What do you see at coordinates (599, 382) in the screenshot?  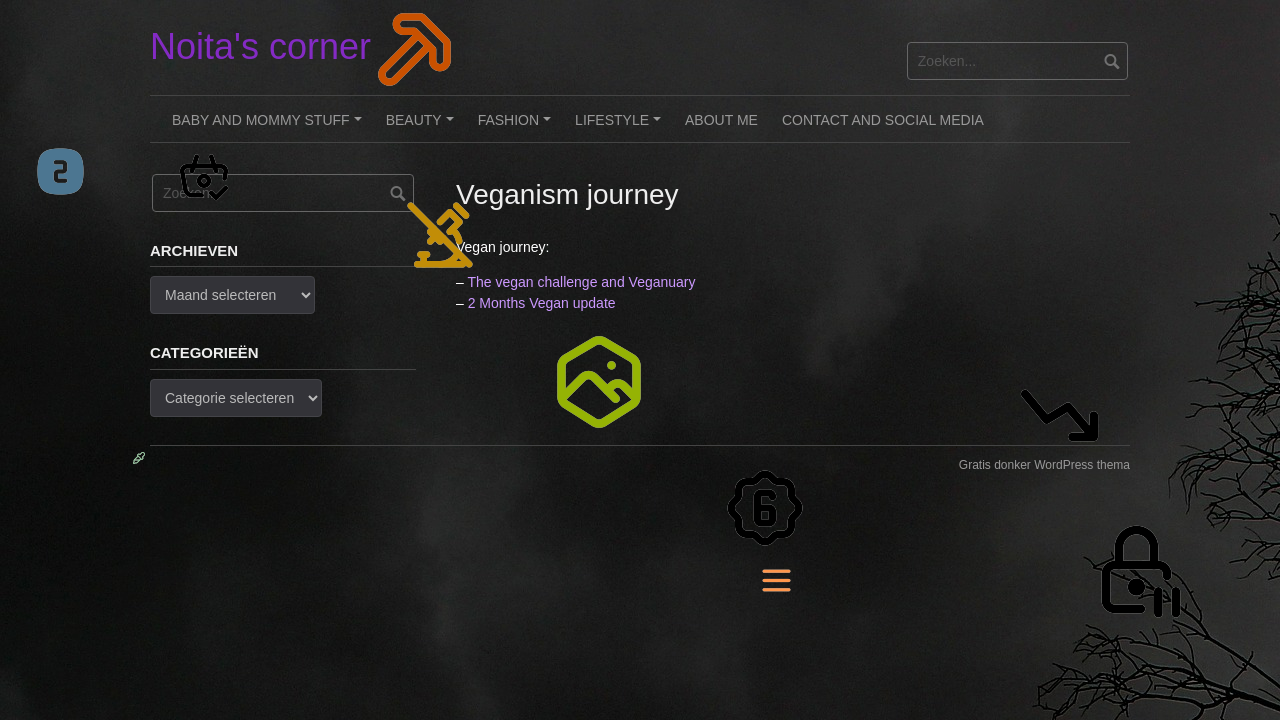 I see `view photos in hexagonal frame` at bounding box center [599, 382].